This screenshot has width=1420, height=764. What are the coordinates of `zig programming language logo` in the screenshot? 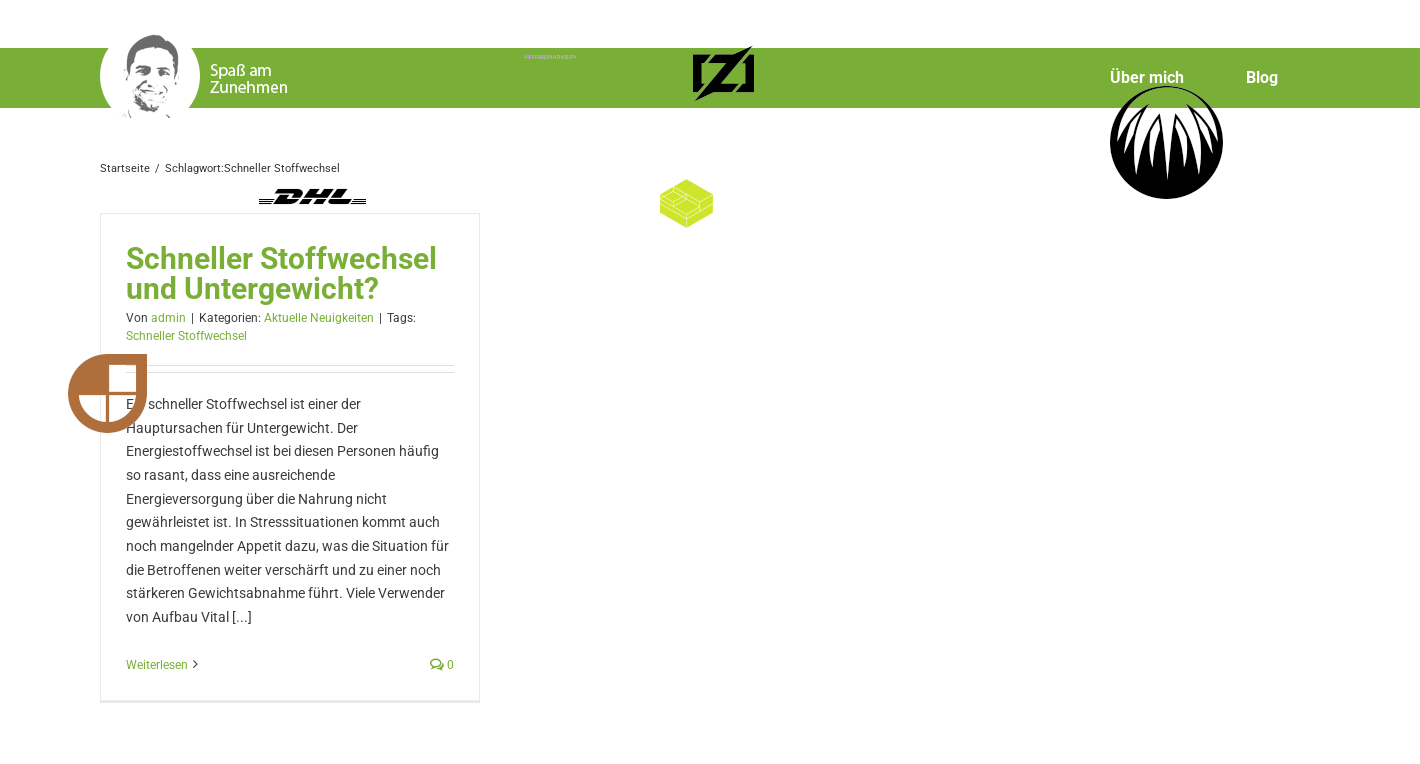 It's located at (723, 73).